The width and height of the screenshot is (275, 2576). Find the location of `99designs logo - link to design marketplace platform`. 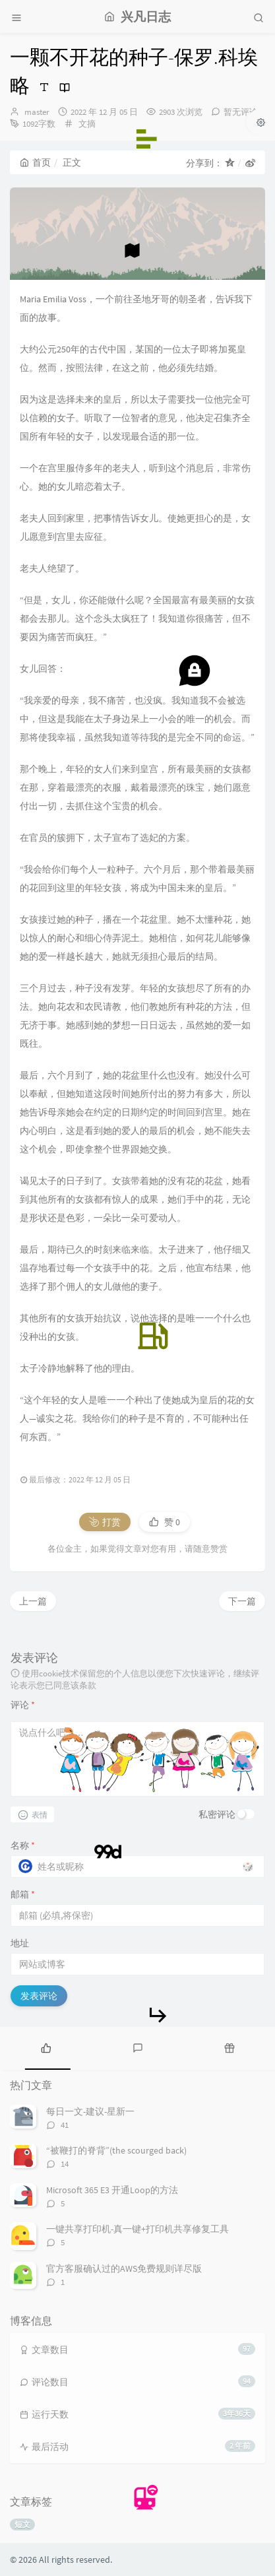

99designs logo - link to design marketplace platform is located at coordinates (107, 1851).